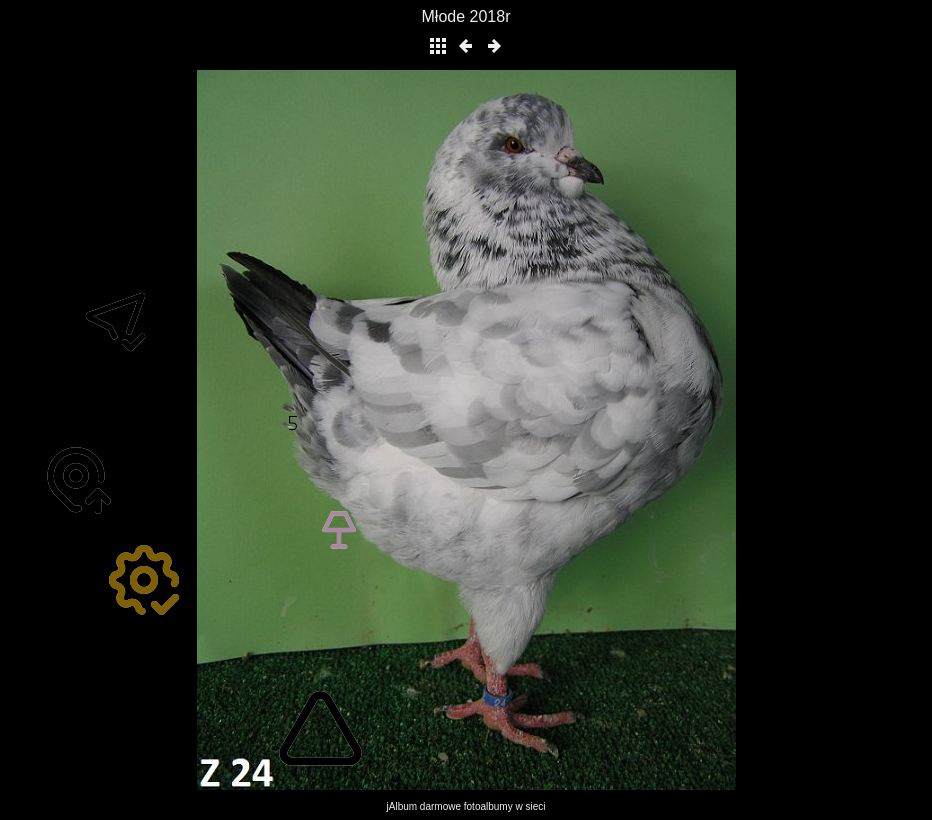 This screenshot has height=820, width=932. What do you see at coordinates (293, 423) in the screenshot?
I see `indicates step 5 in a multi-step process` at bounding box center [293, 423].